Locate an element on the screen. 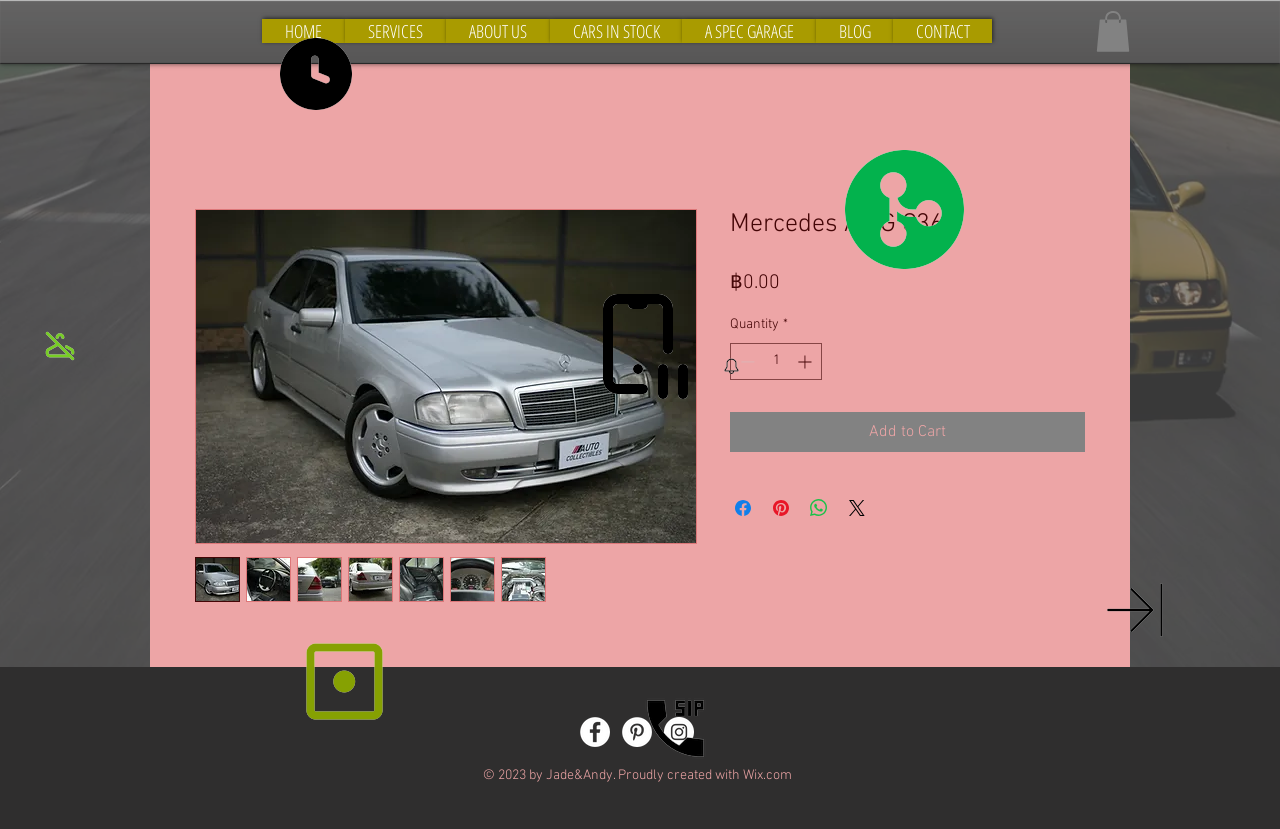 This screenshot has width=1280, height=829. indicates a file has been modified in a diff view is located at coordinates (344, 681).